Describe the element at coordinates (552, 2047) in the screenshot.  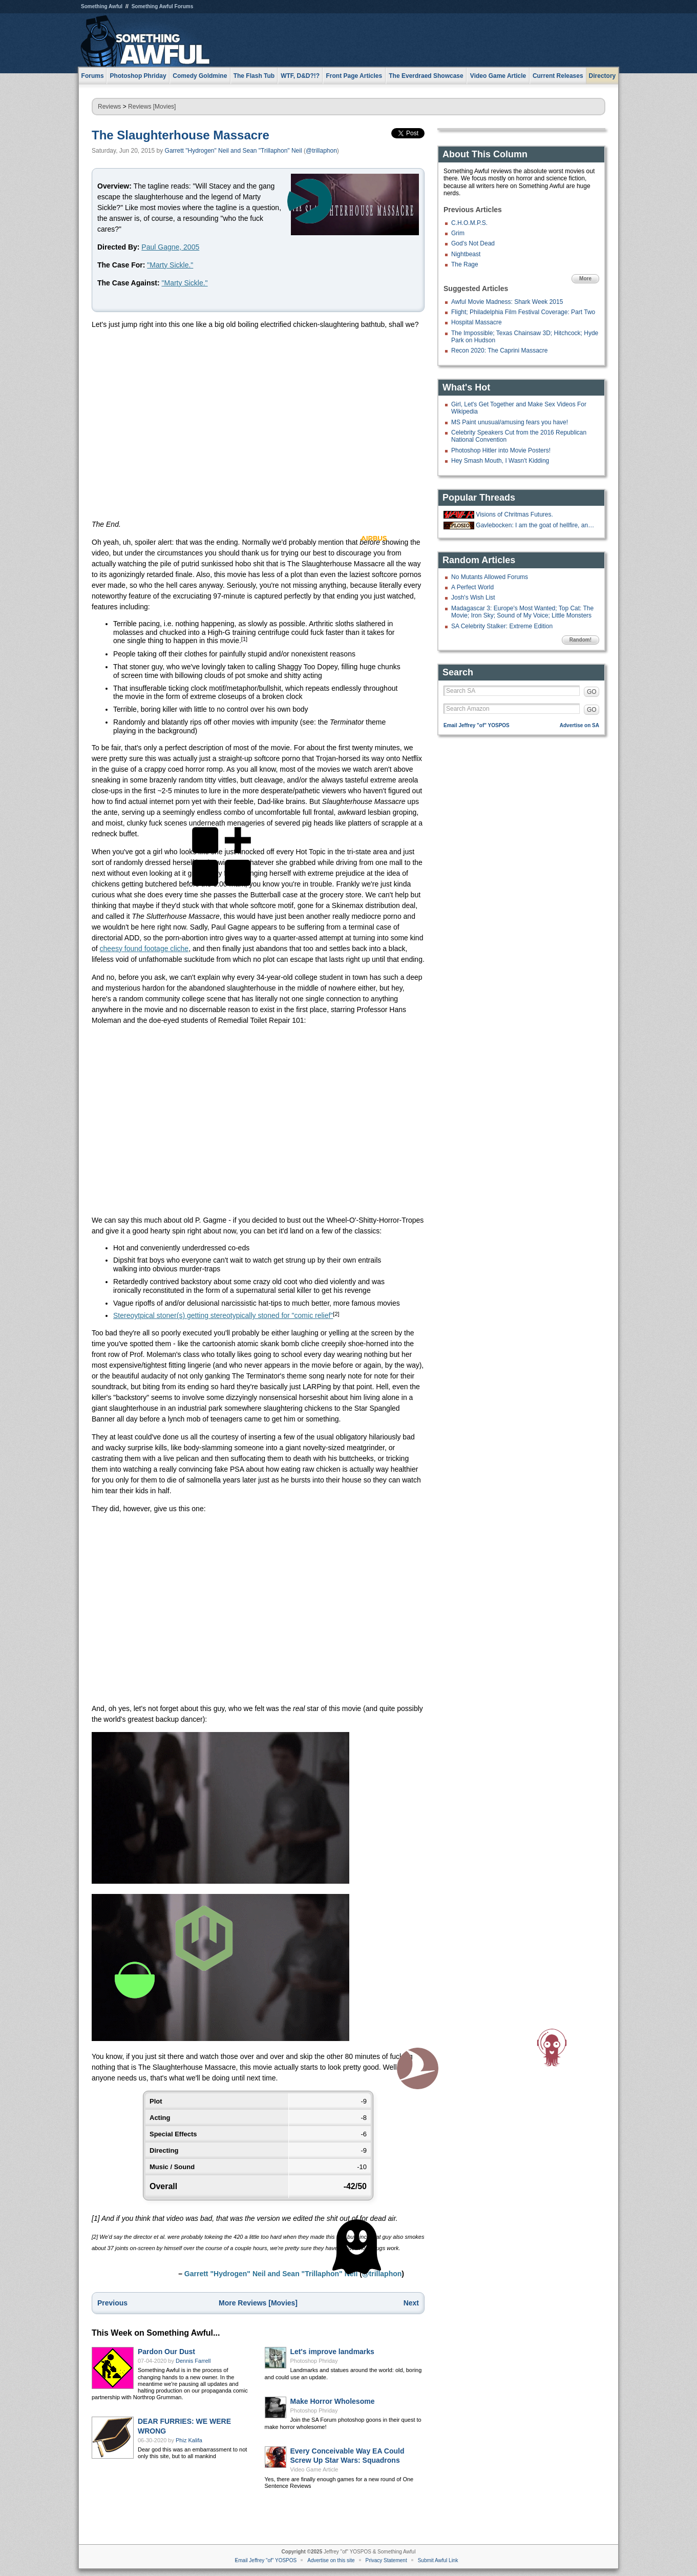
I see `argo cd logo - a gitops continuous delivery tool` at that location.